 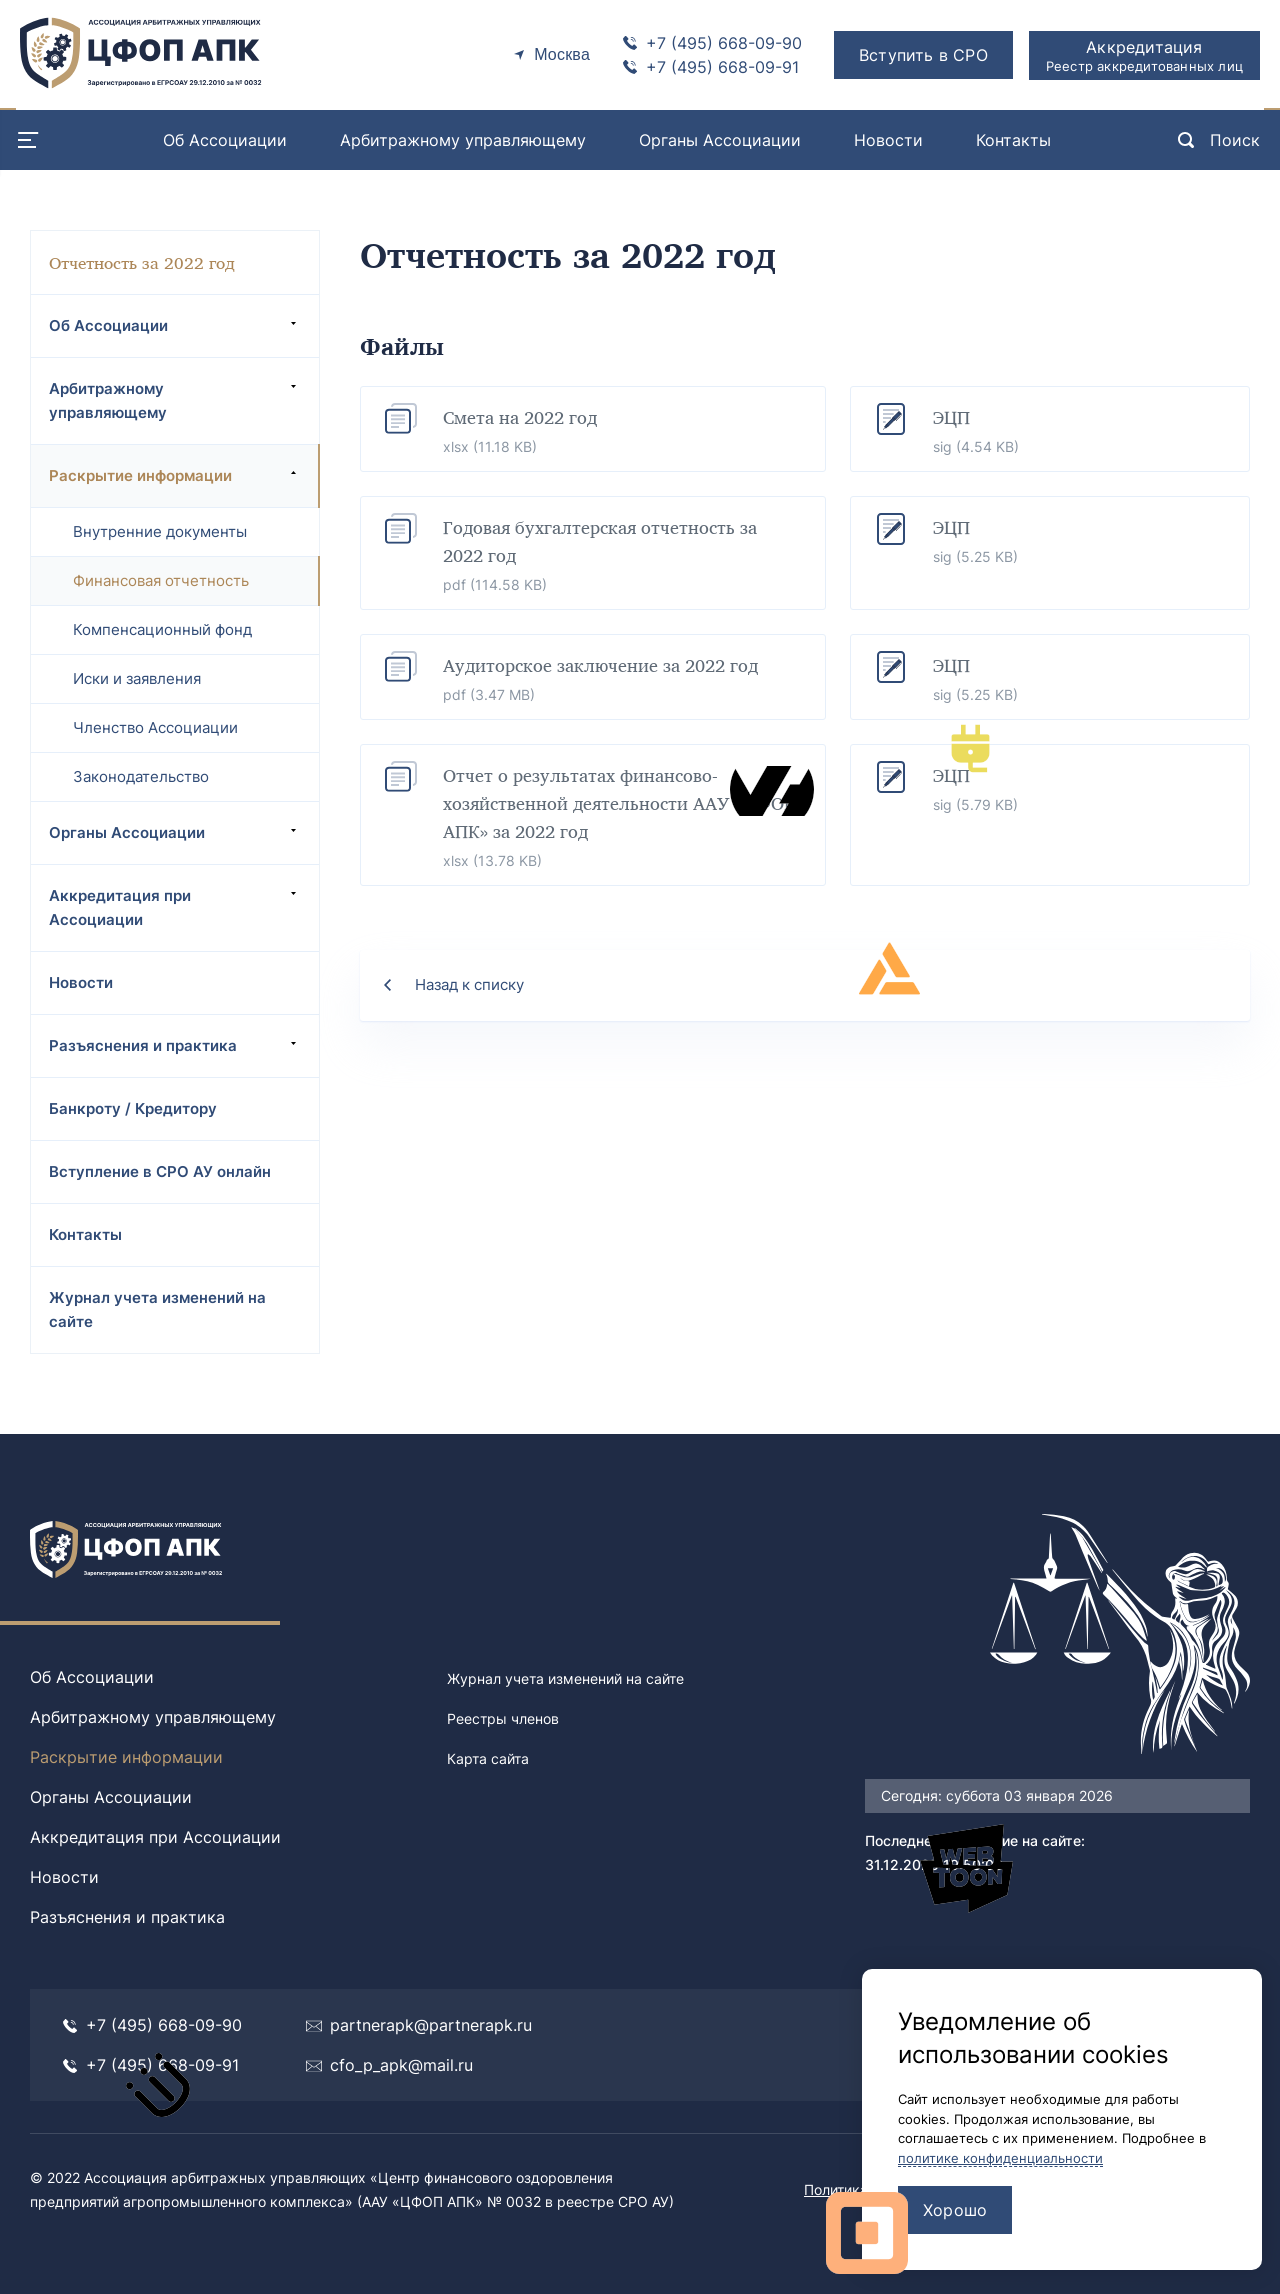 What do you see at coordinates (966, 1868) in the screenshot?
I see `open the Webtoon app` at bounding box center [966, 1868].